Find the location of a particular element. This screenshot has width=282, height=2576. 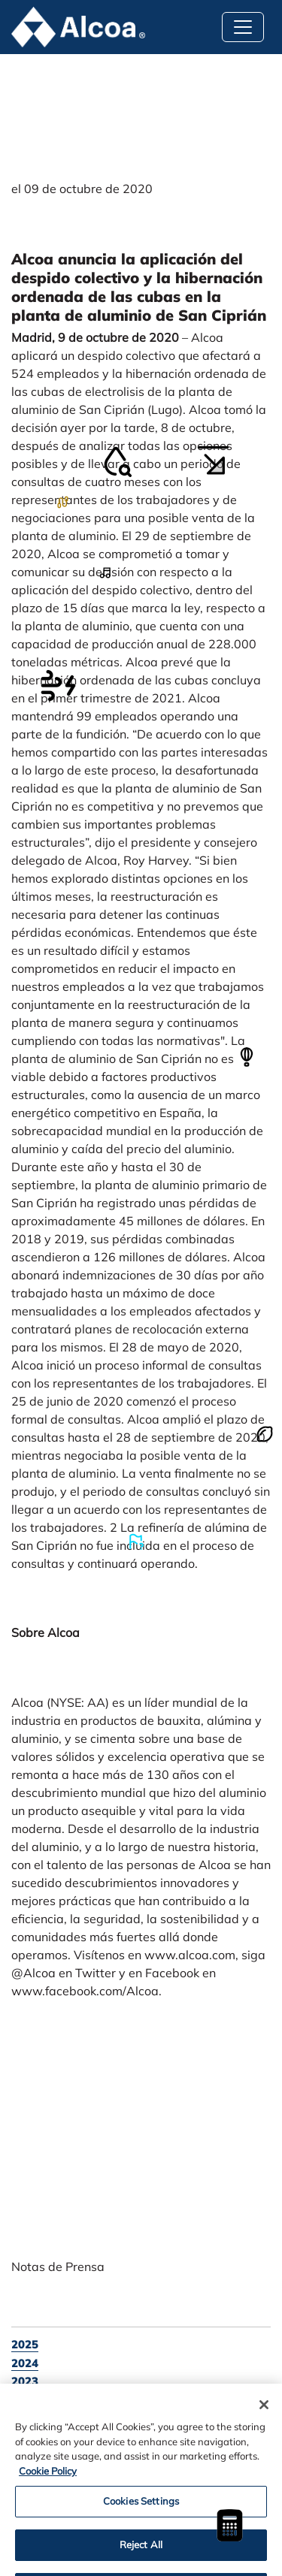

flag content as questionable or uncertain is located at coordinates (135, 1541).